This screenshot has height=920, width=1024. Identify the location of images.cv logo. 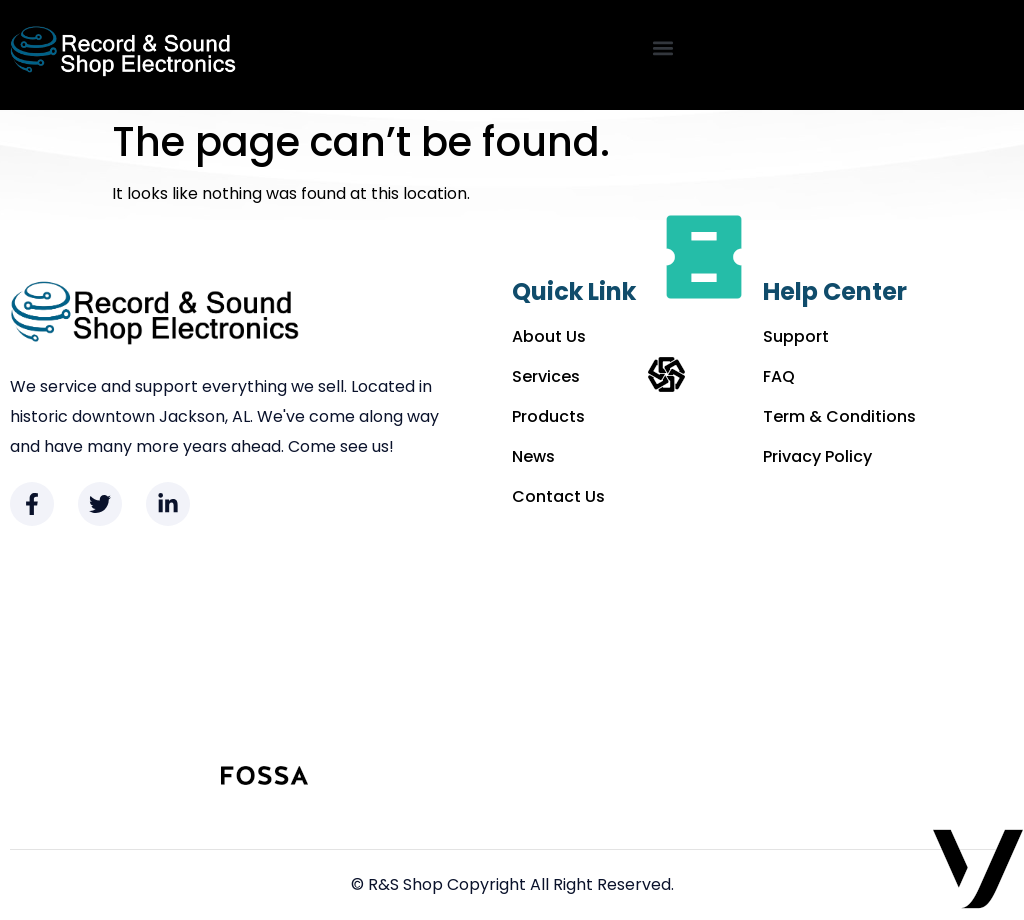
(666, 374).